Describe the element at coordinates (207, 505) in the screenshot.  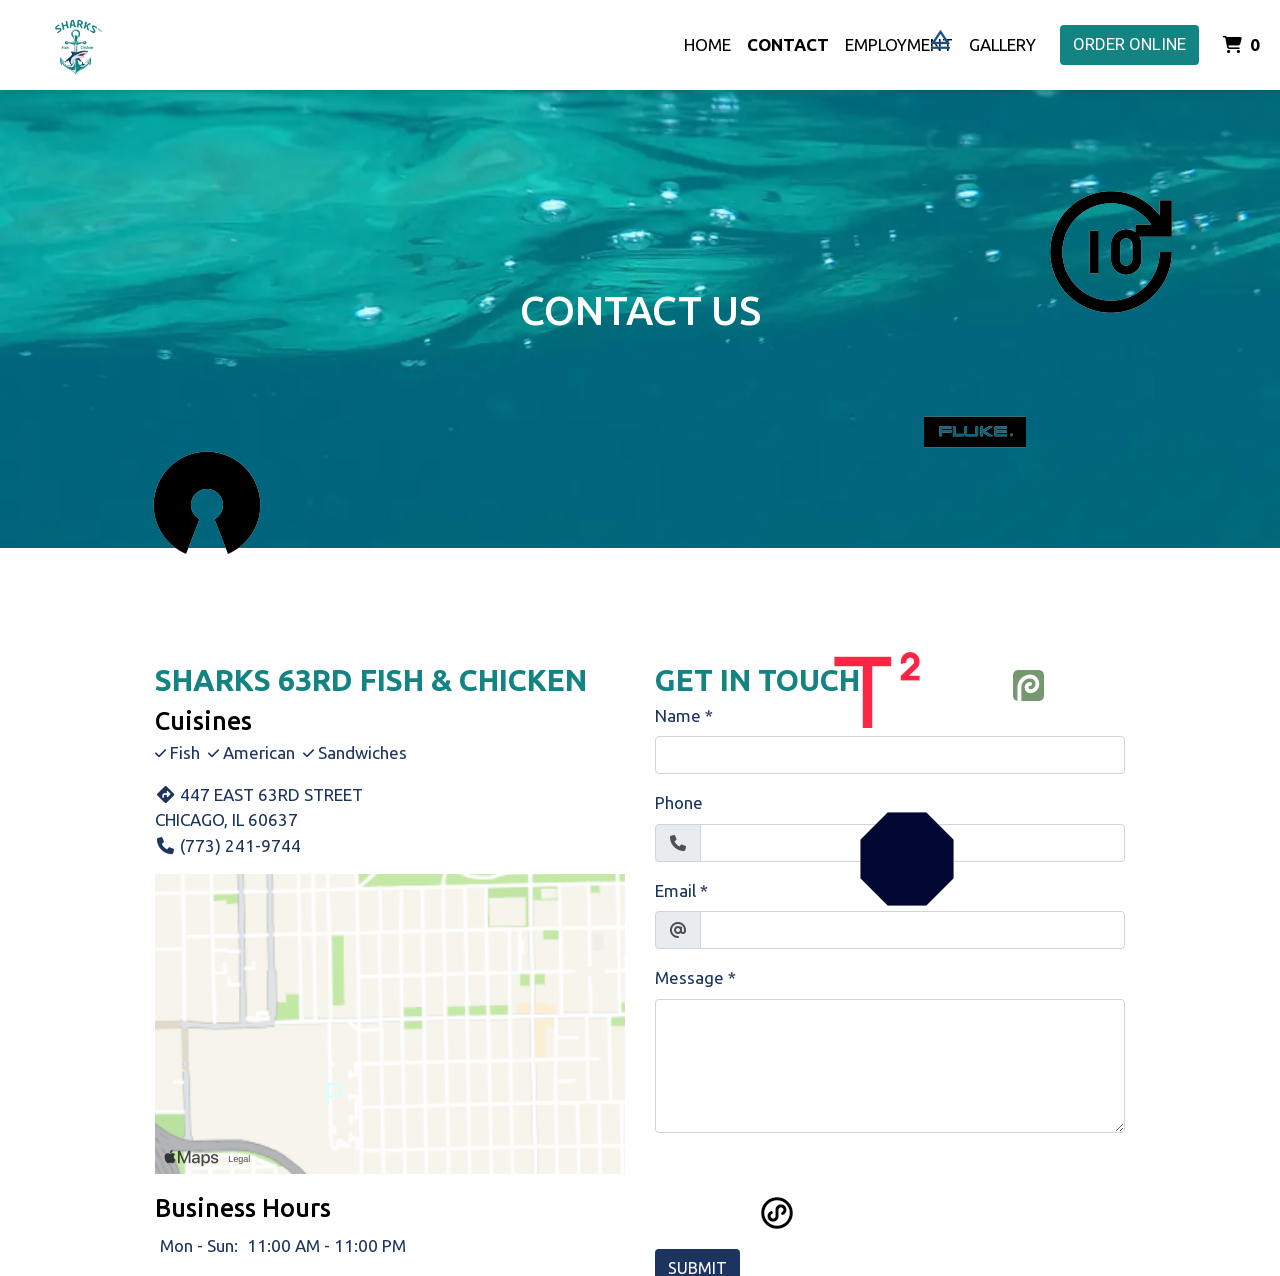
I see `indicates open-source software or project` at that location.